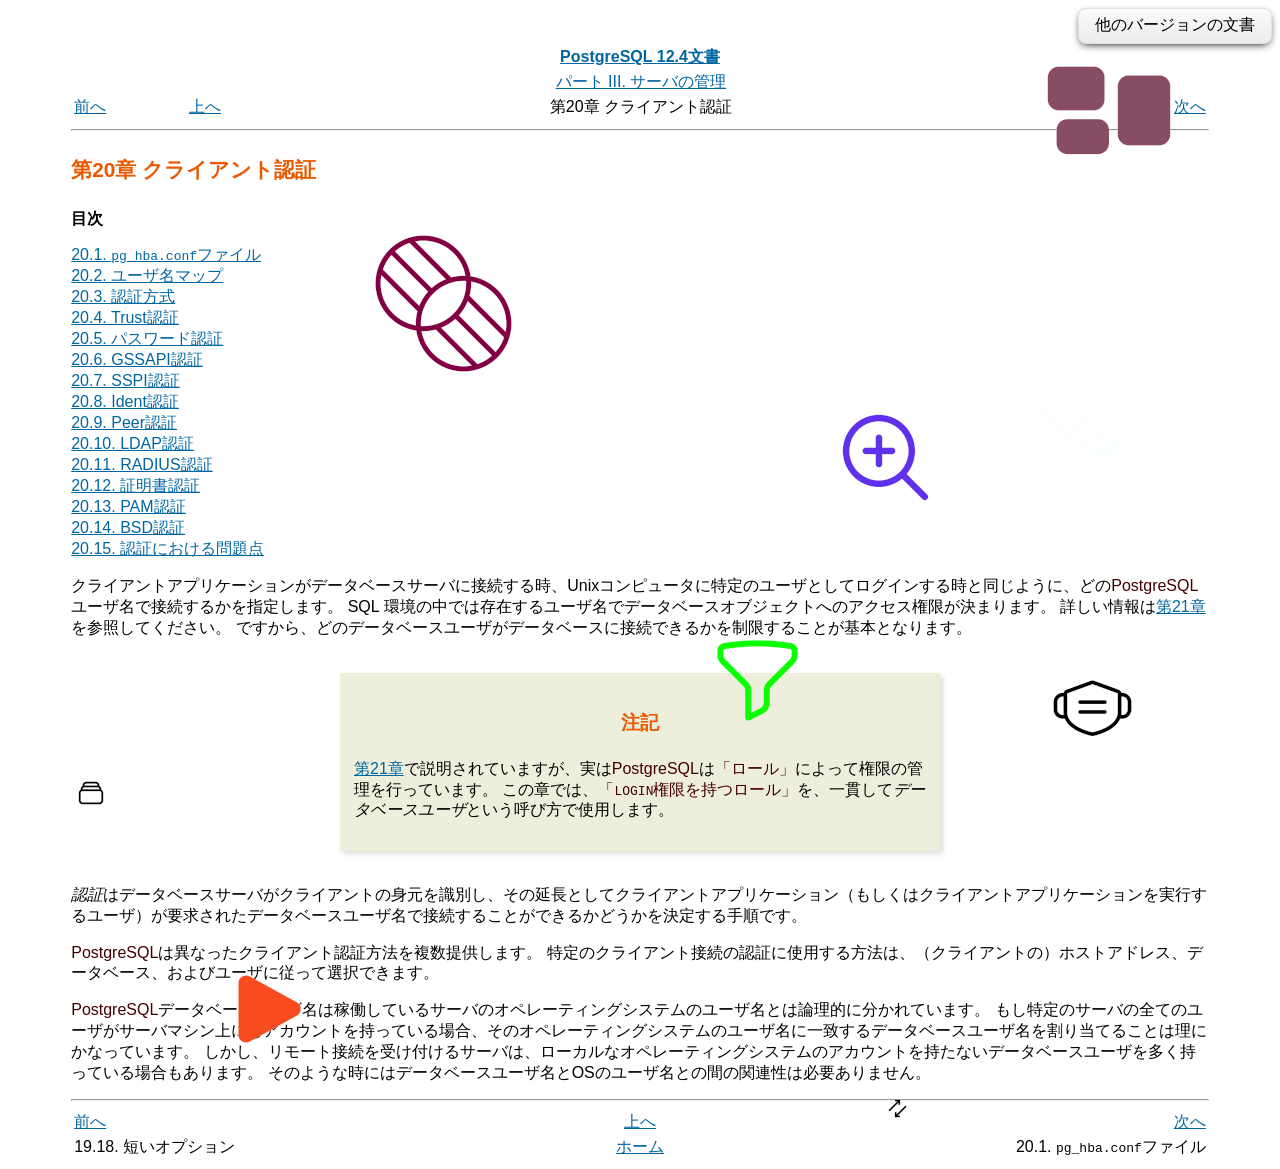 This screenshot has height=1169, width=1280. Describe the element at coordinates (885, 457) in the screenshot. I see `zoom in on content` at that location.